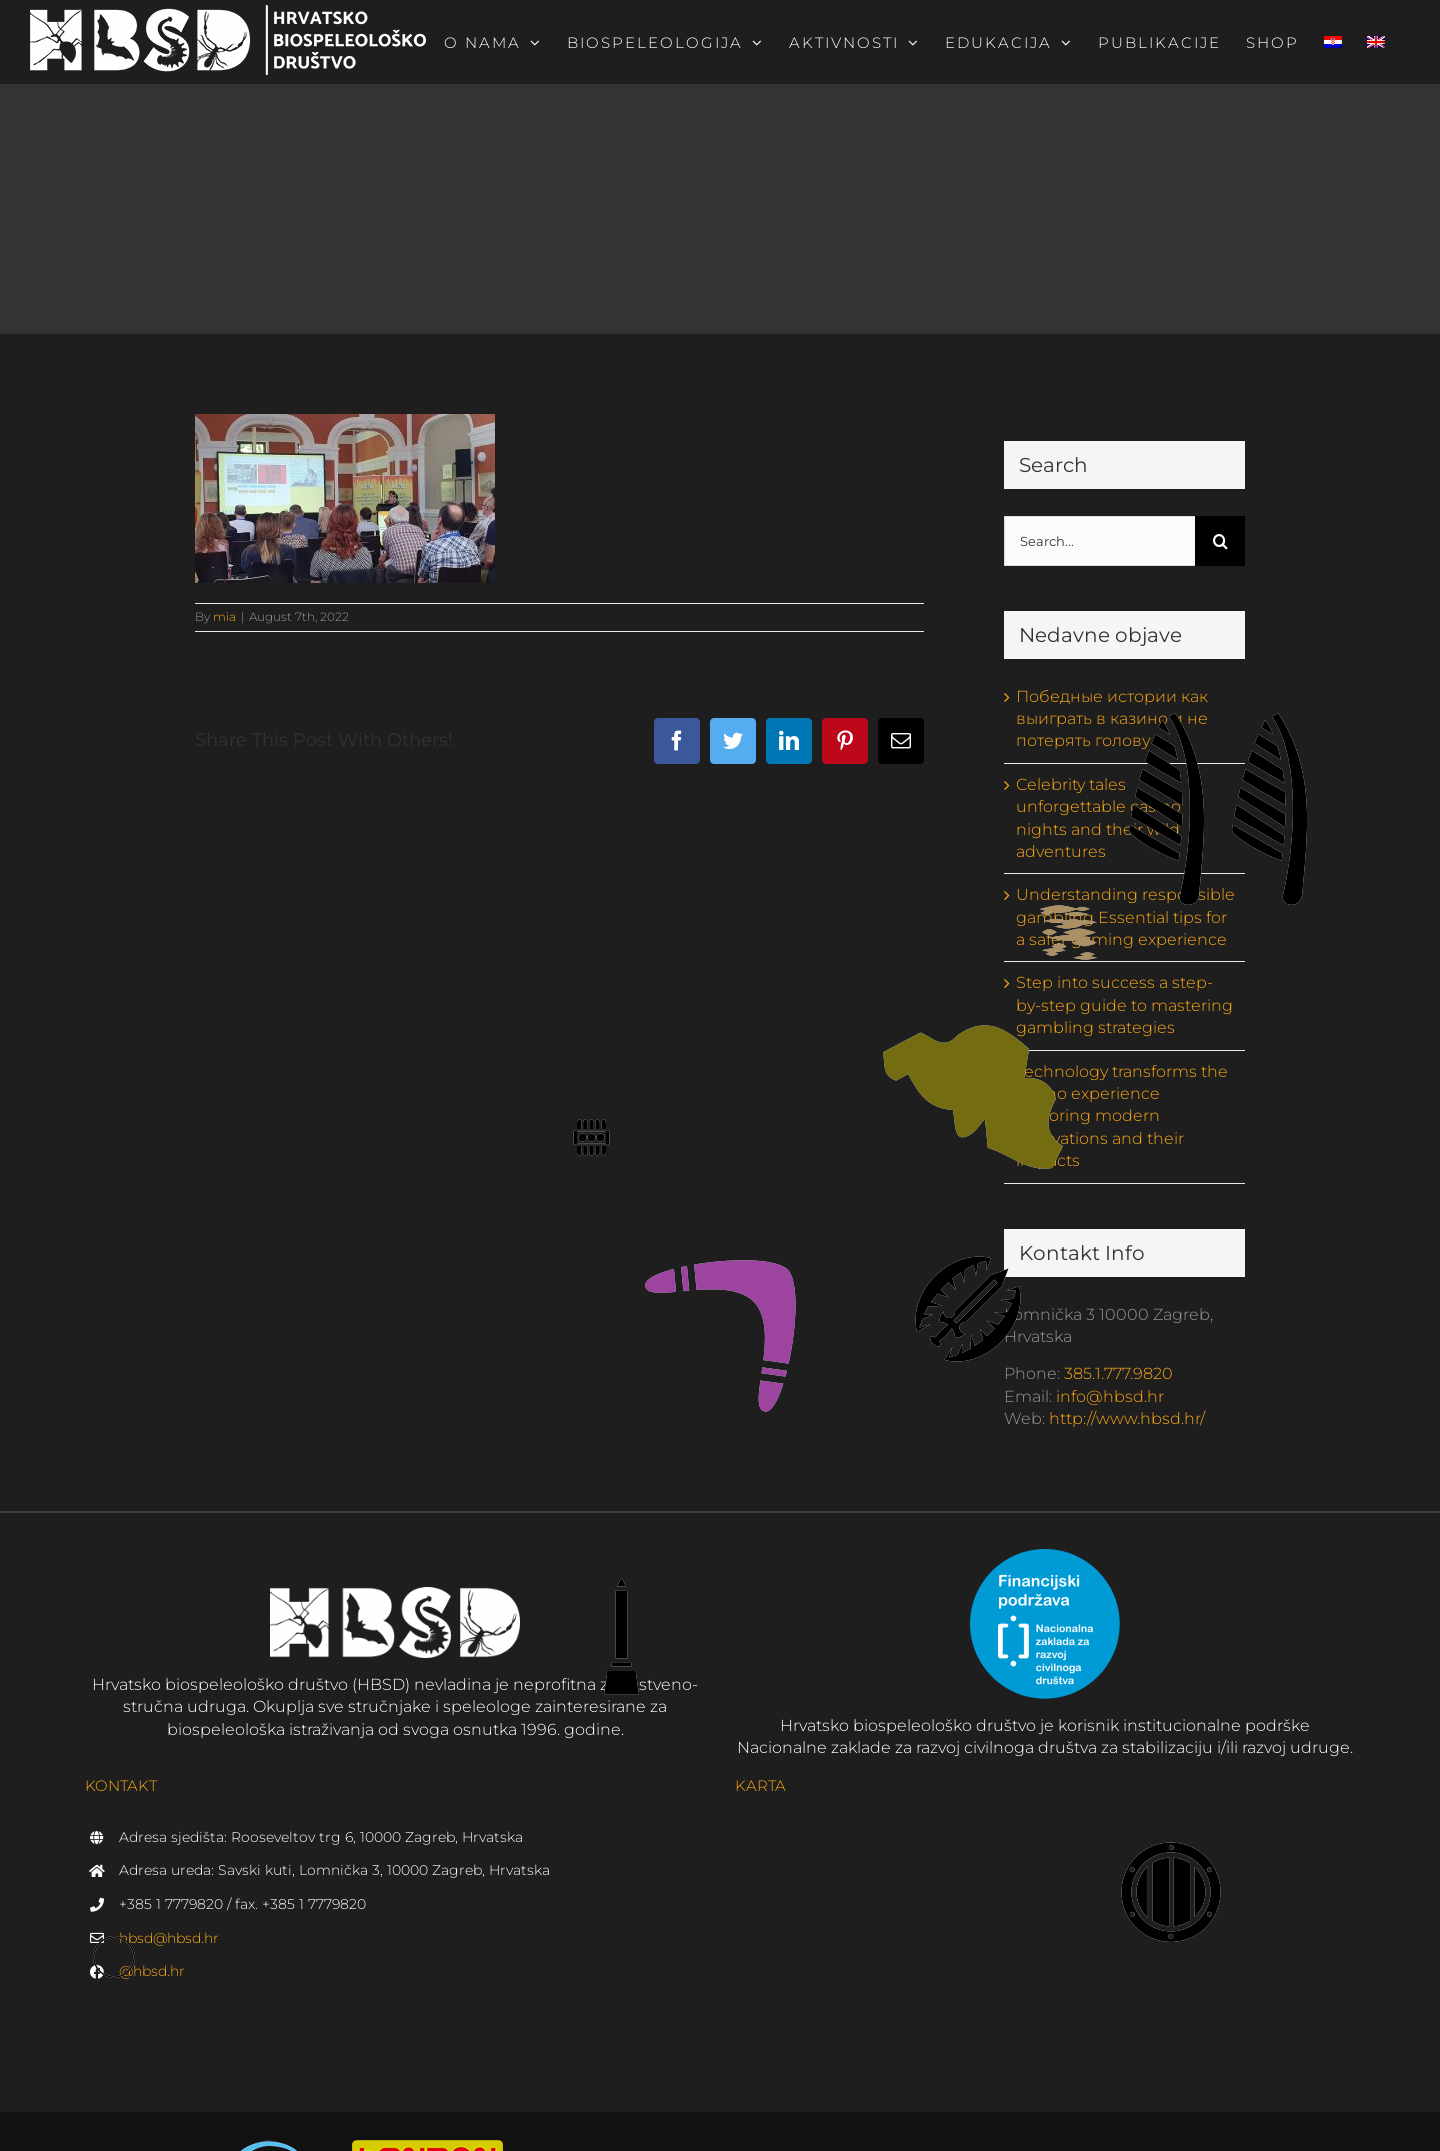  I want to click on unselected radio button or toggle option, so click(114, 1957).